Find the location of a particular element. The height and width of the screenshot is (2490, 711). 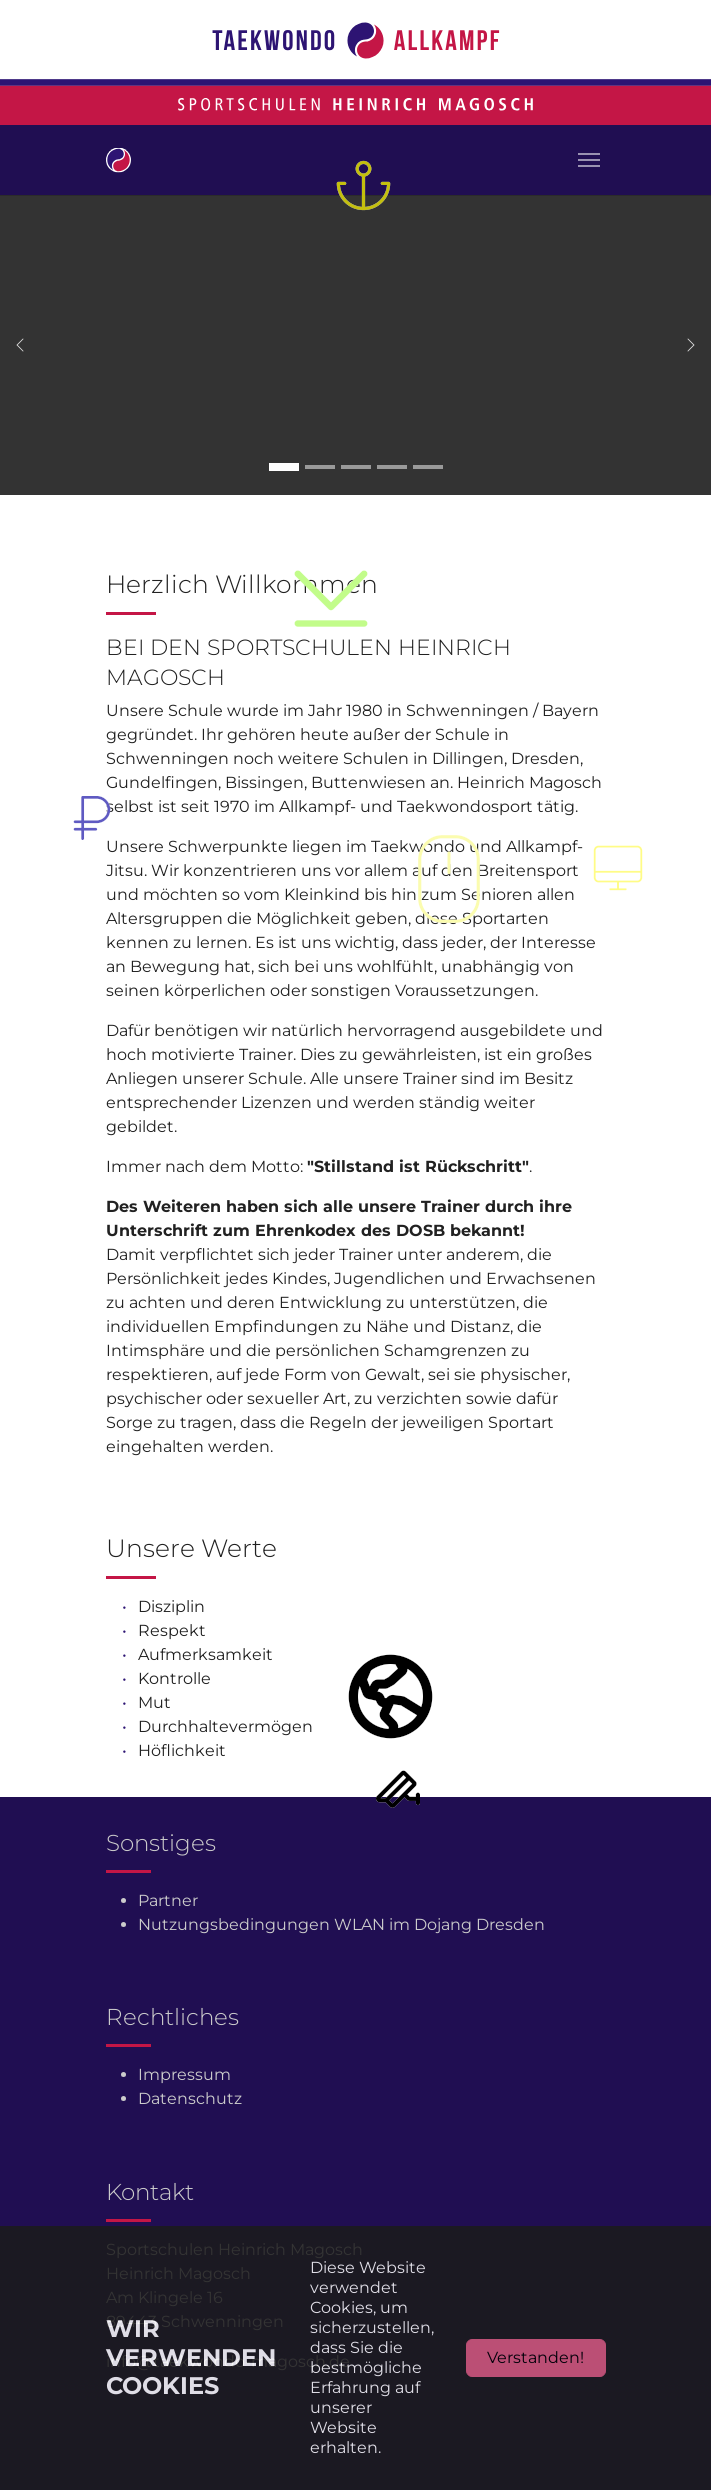

anchor link or element to a fixed position is located at coordinates (363, 185).